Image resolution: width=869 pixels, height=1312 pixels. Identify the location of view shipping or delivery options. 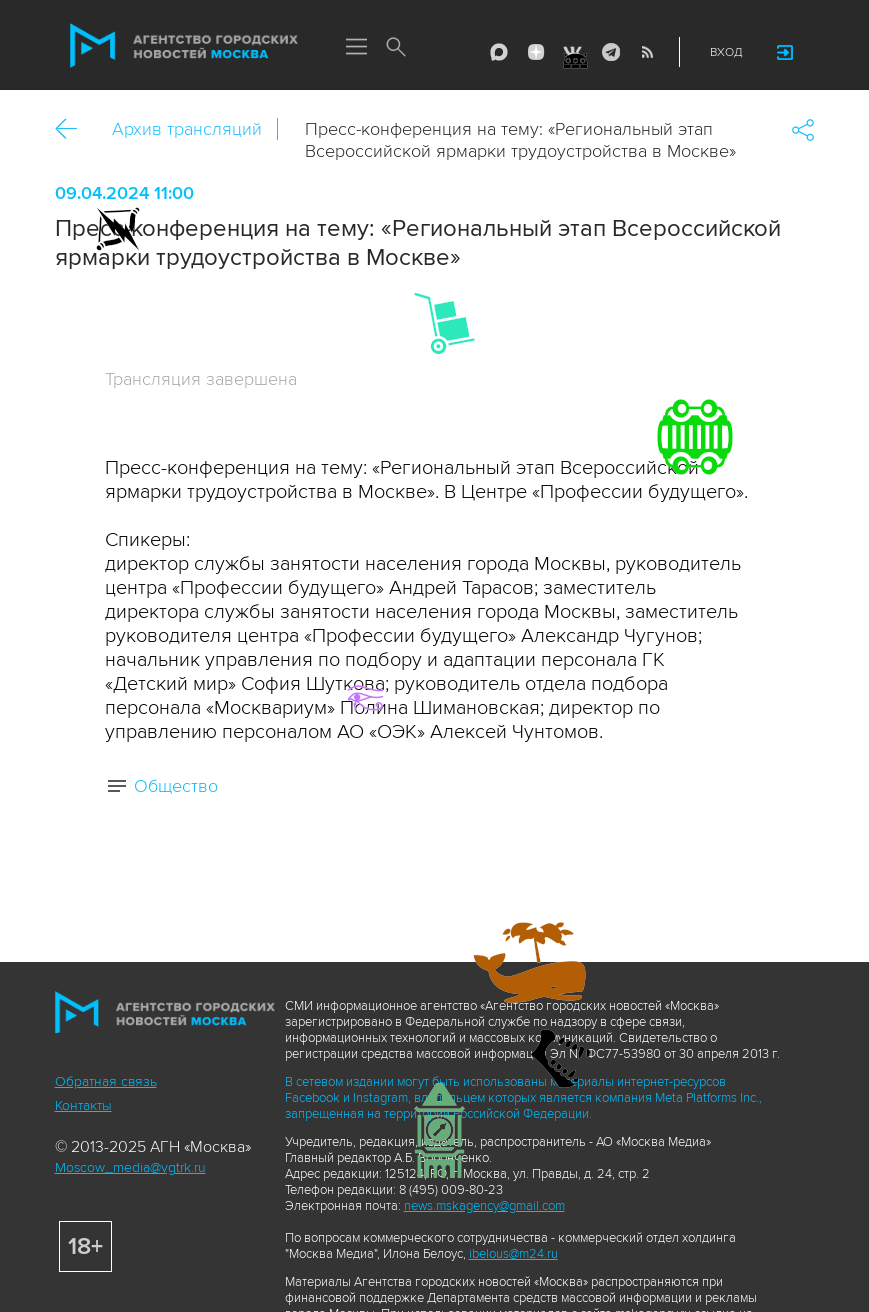
(446, 321).